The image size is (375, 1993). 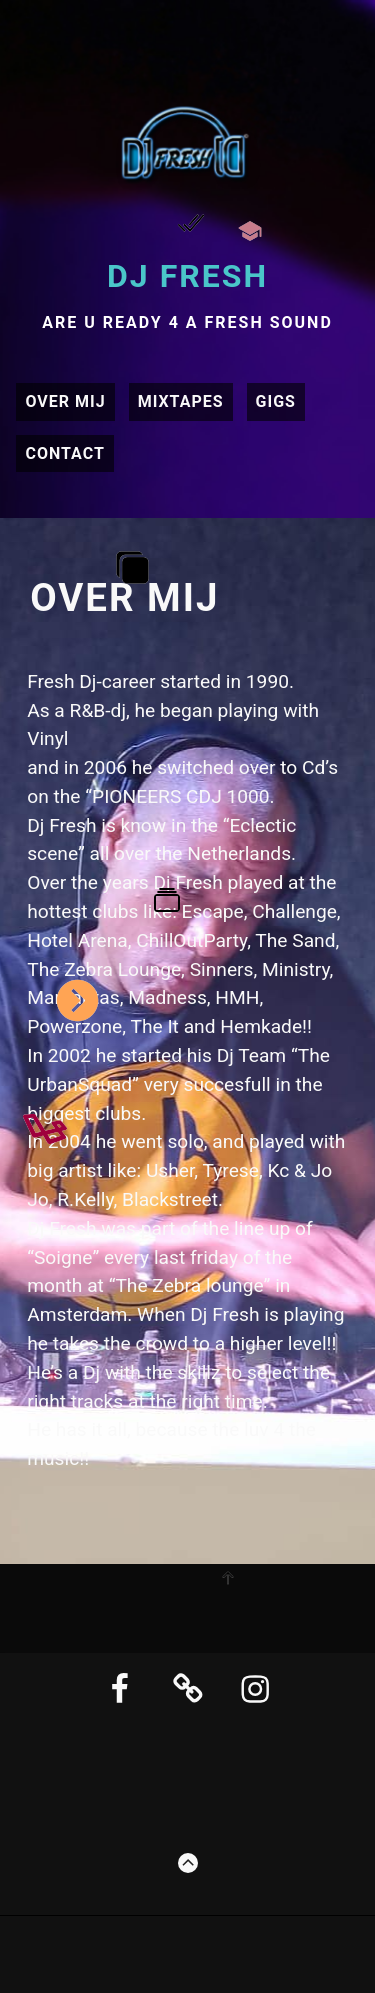 I want to click on copy to clipboard, so click(x=132, y=567).